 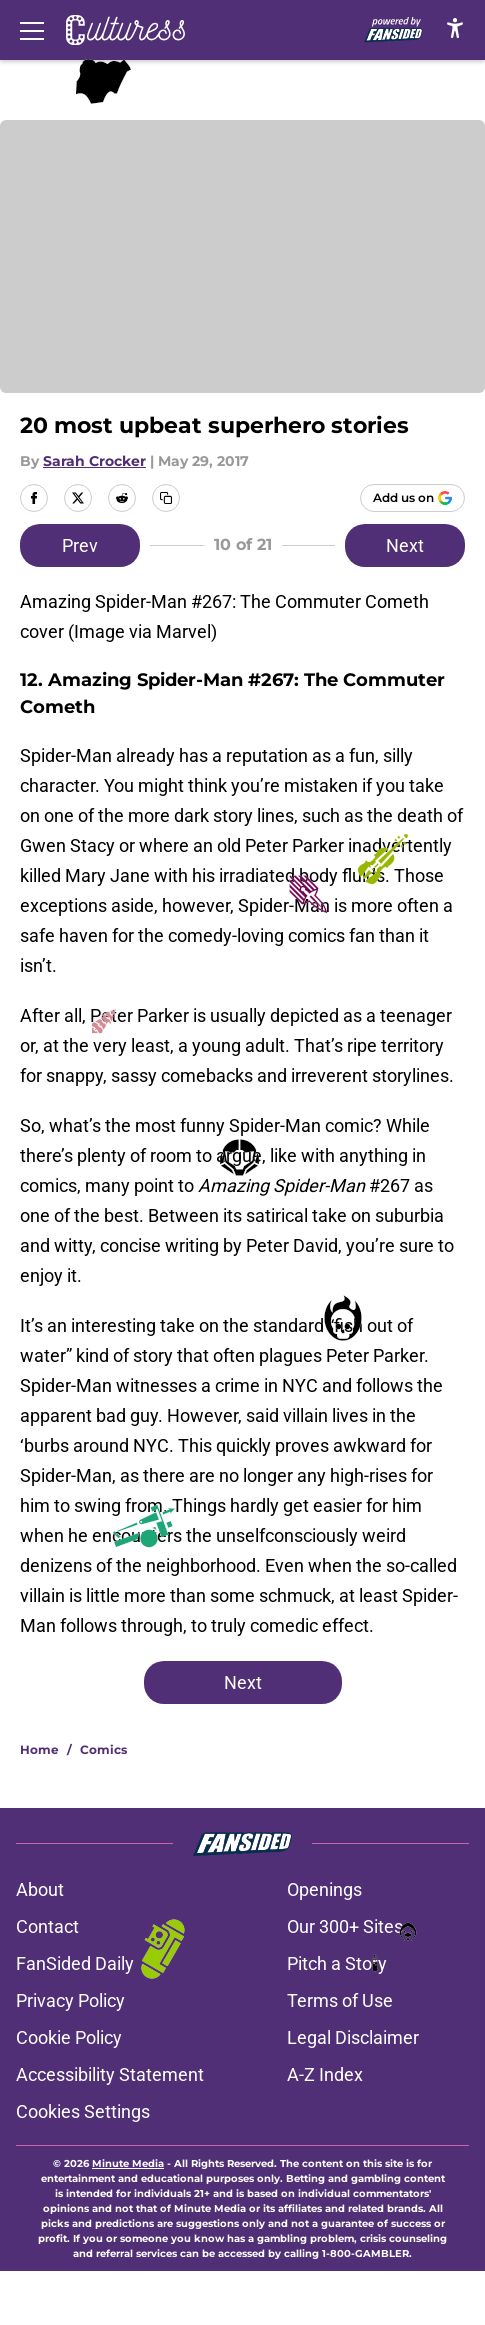 What do you see at coordinates (308, 894) in the screenshot?
I see `equip a diving dagger weapon` at bounding box center [308, 894].